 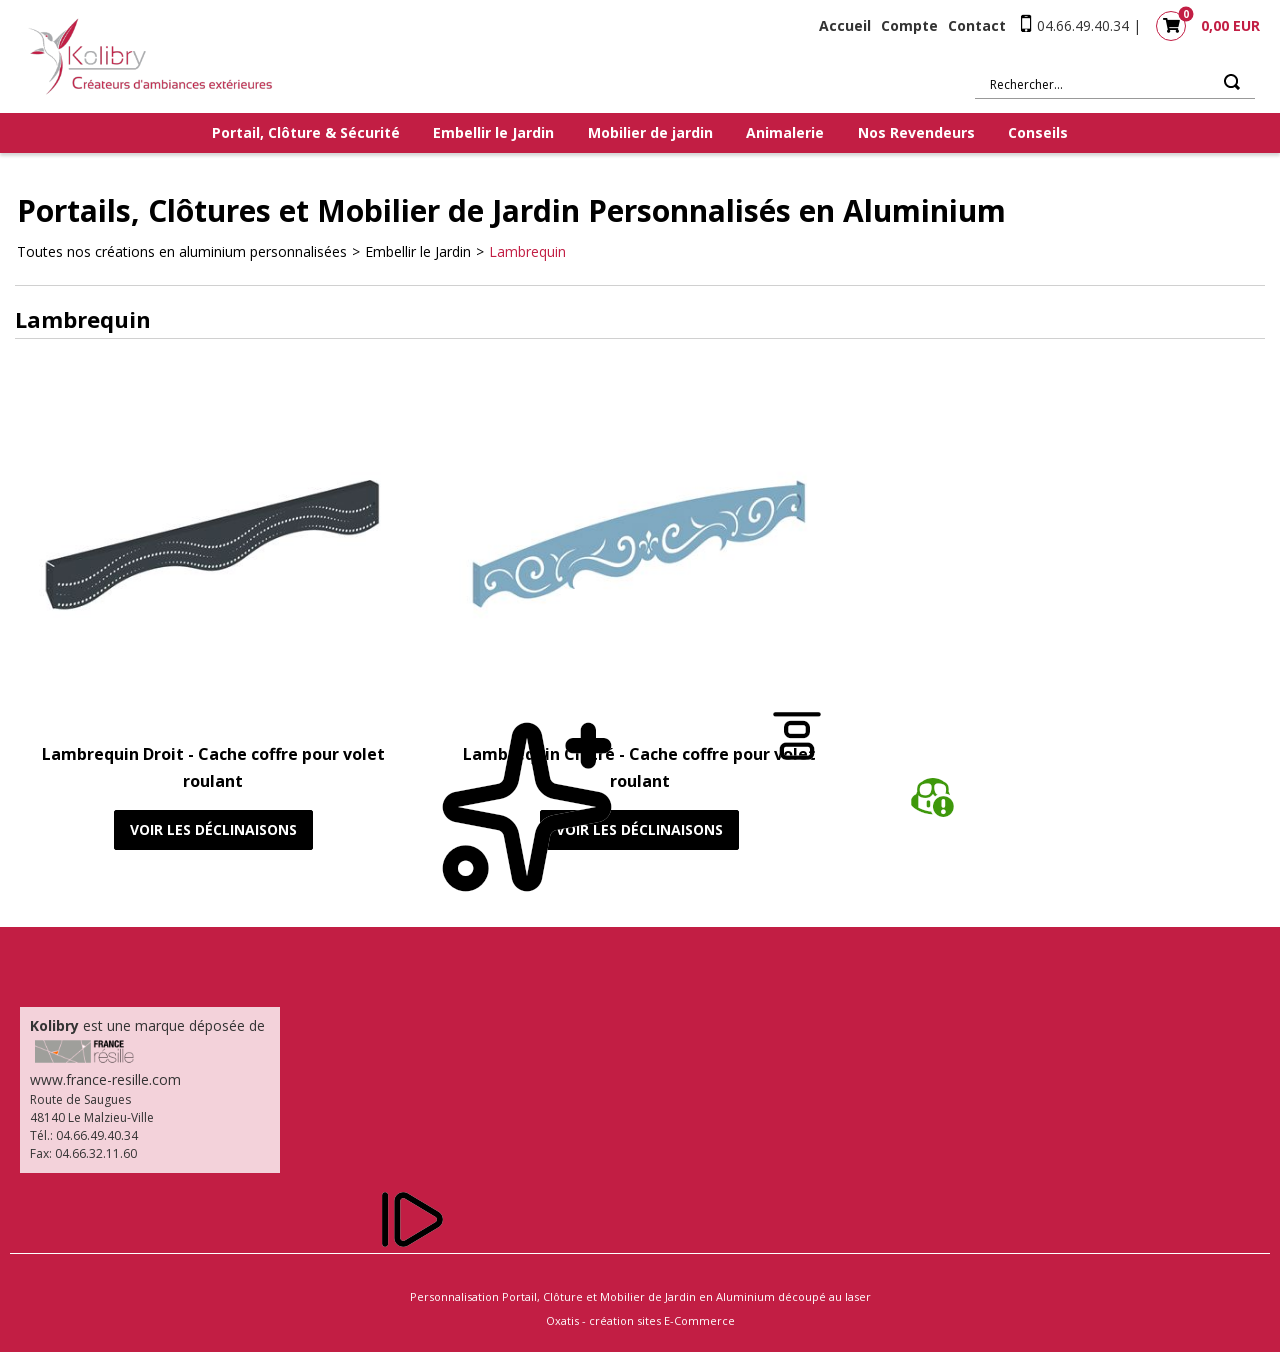 I want to click on indicates a warning or issue with GitHub Copilot, so click(x=932, y=797).